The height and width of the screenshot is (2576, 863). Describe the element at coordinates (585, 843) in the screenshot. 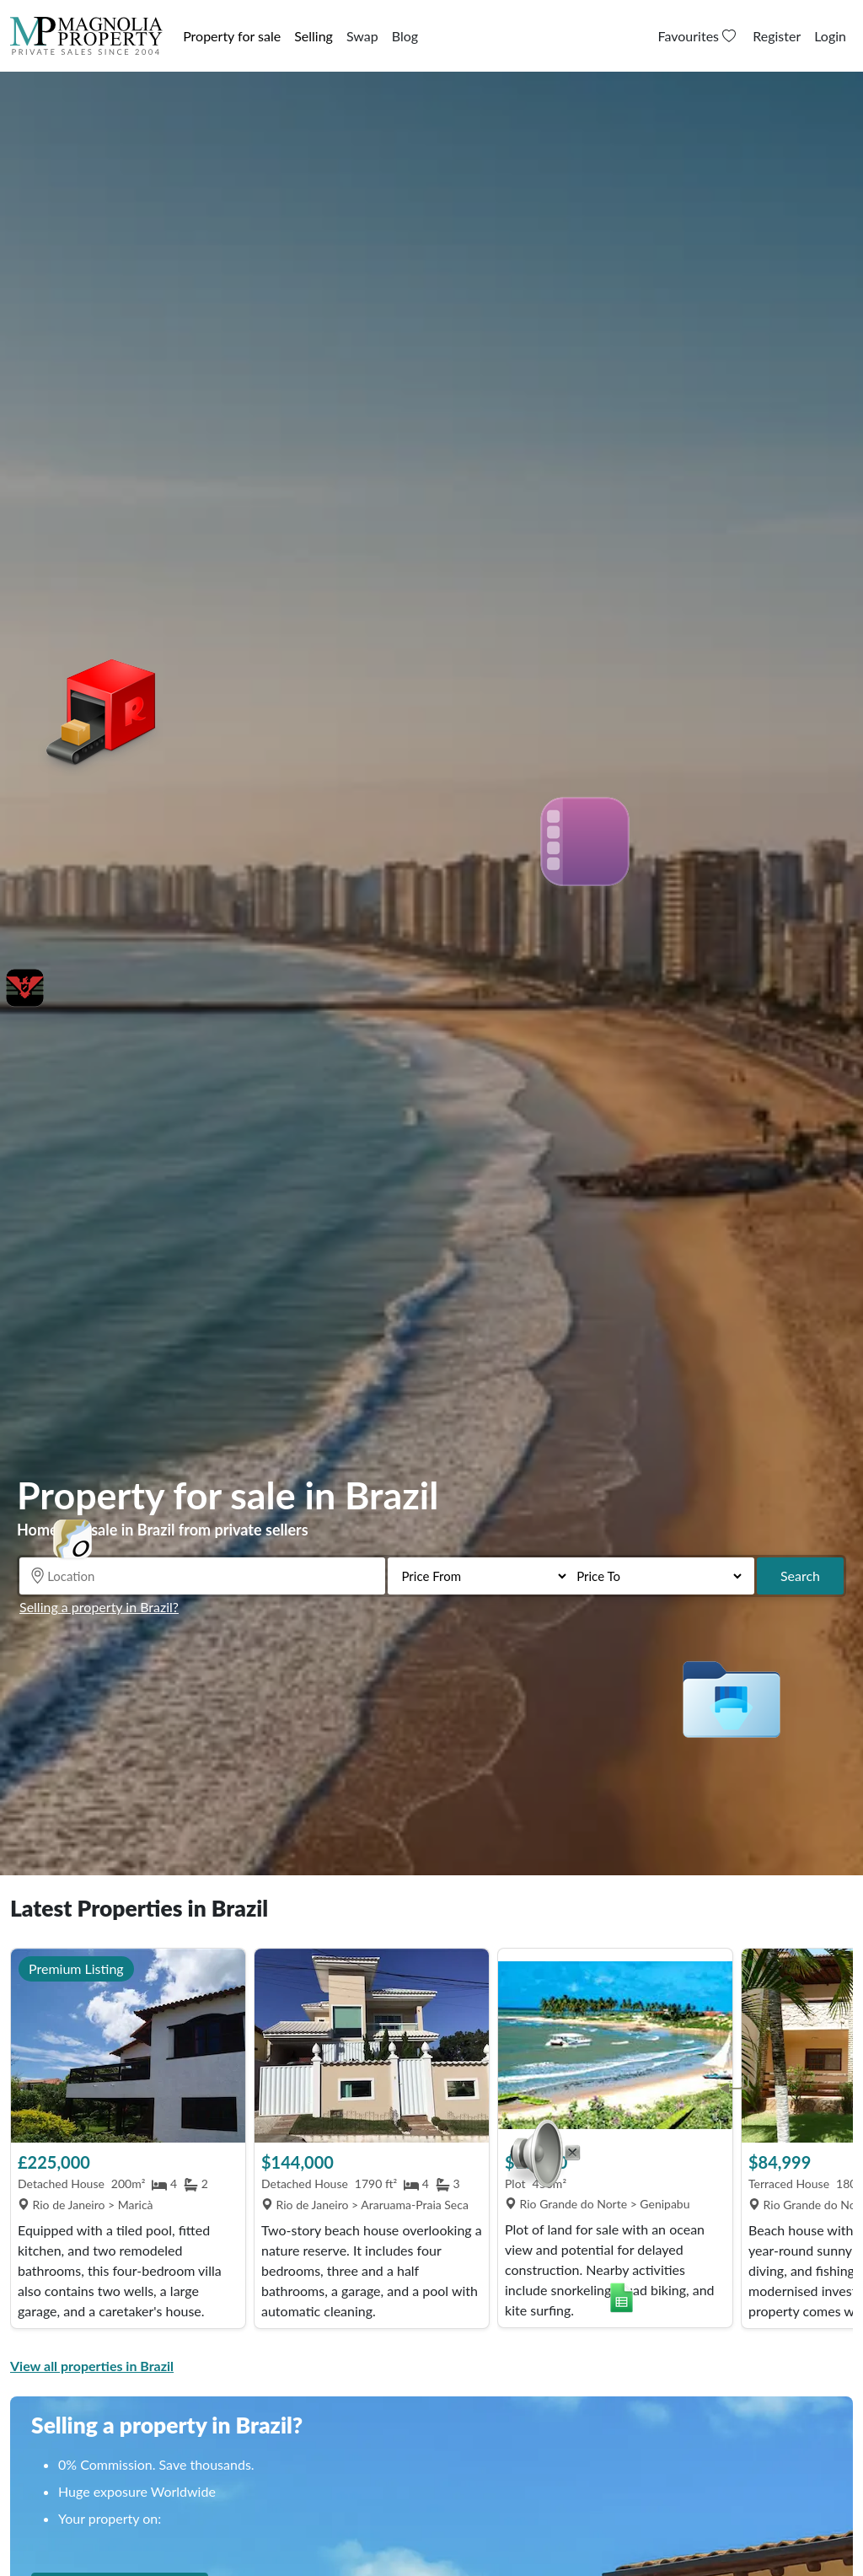

I see `access ubuntu panel preferences` at that location.